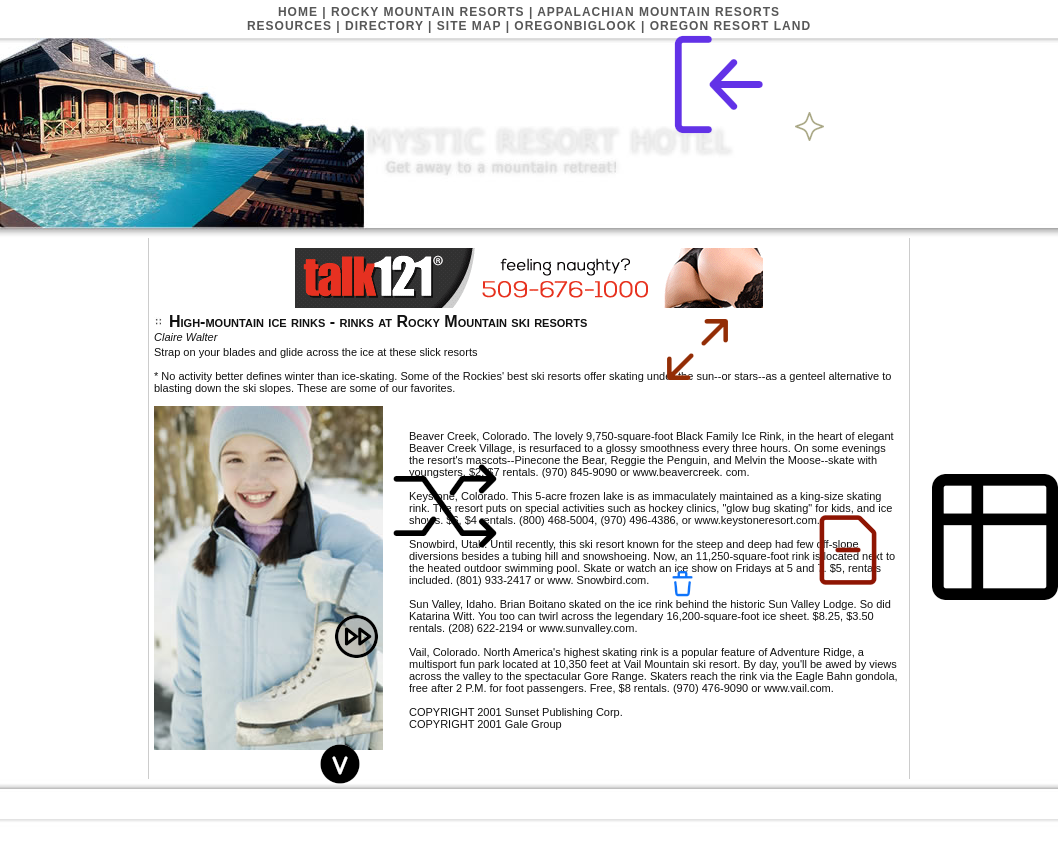  Describe the element at coordinates (716, 84) in the screenshot. I see `sign in to your account` at that location.